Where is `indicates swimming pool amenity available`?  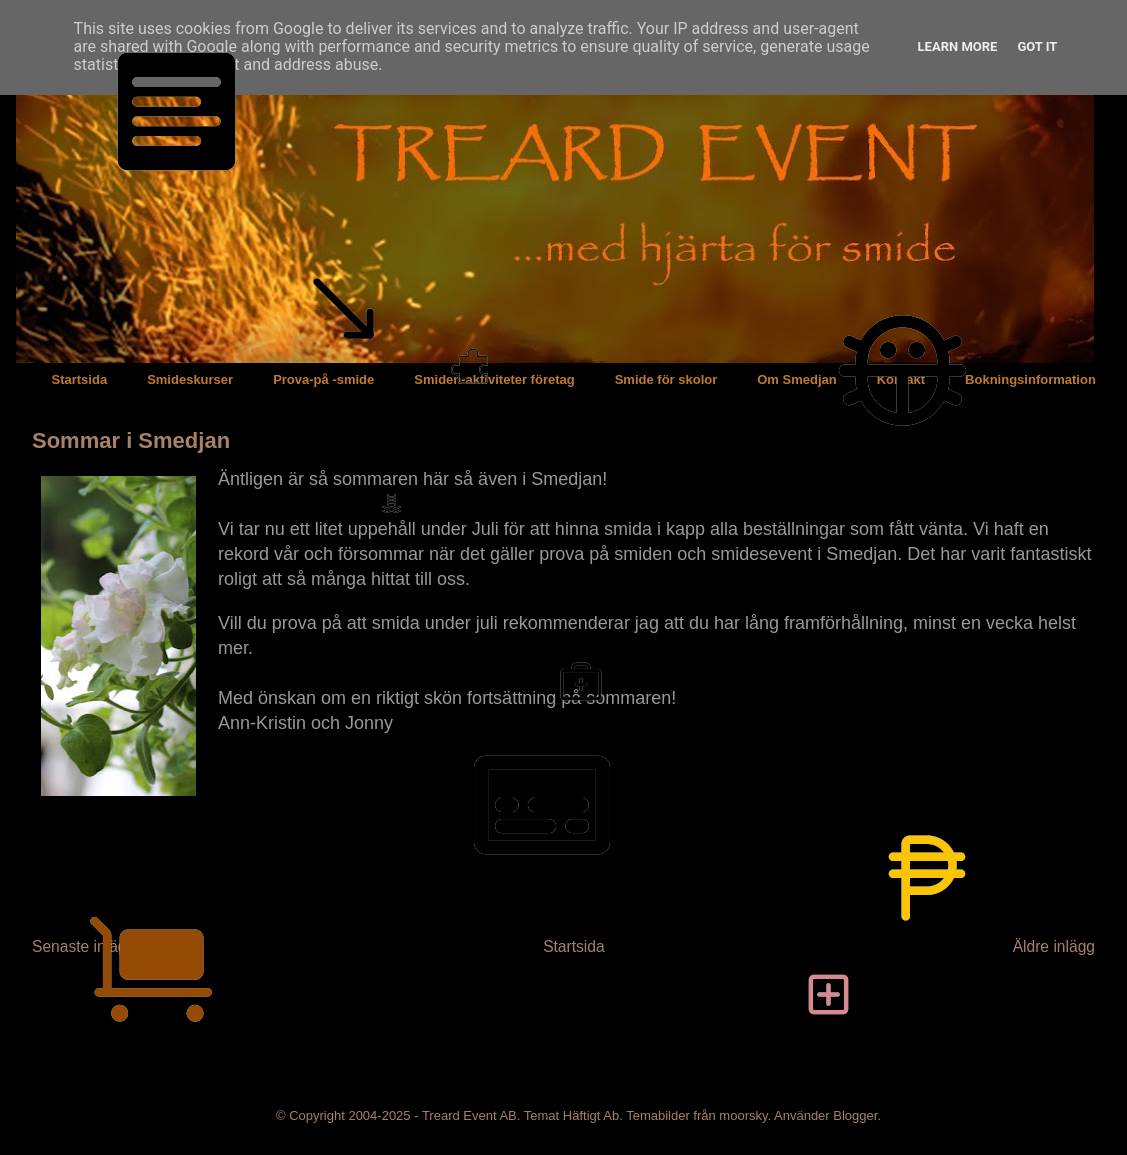 indicates swimming pool amenity available is located at coordinates (391, 503).